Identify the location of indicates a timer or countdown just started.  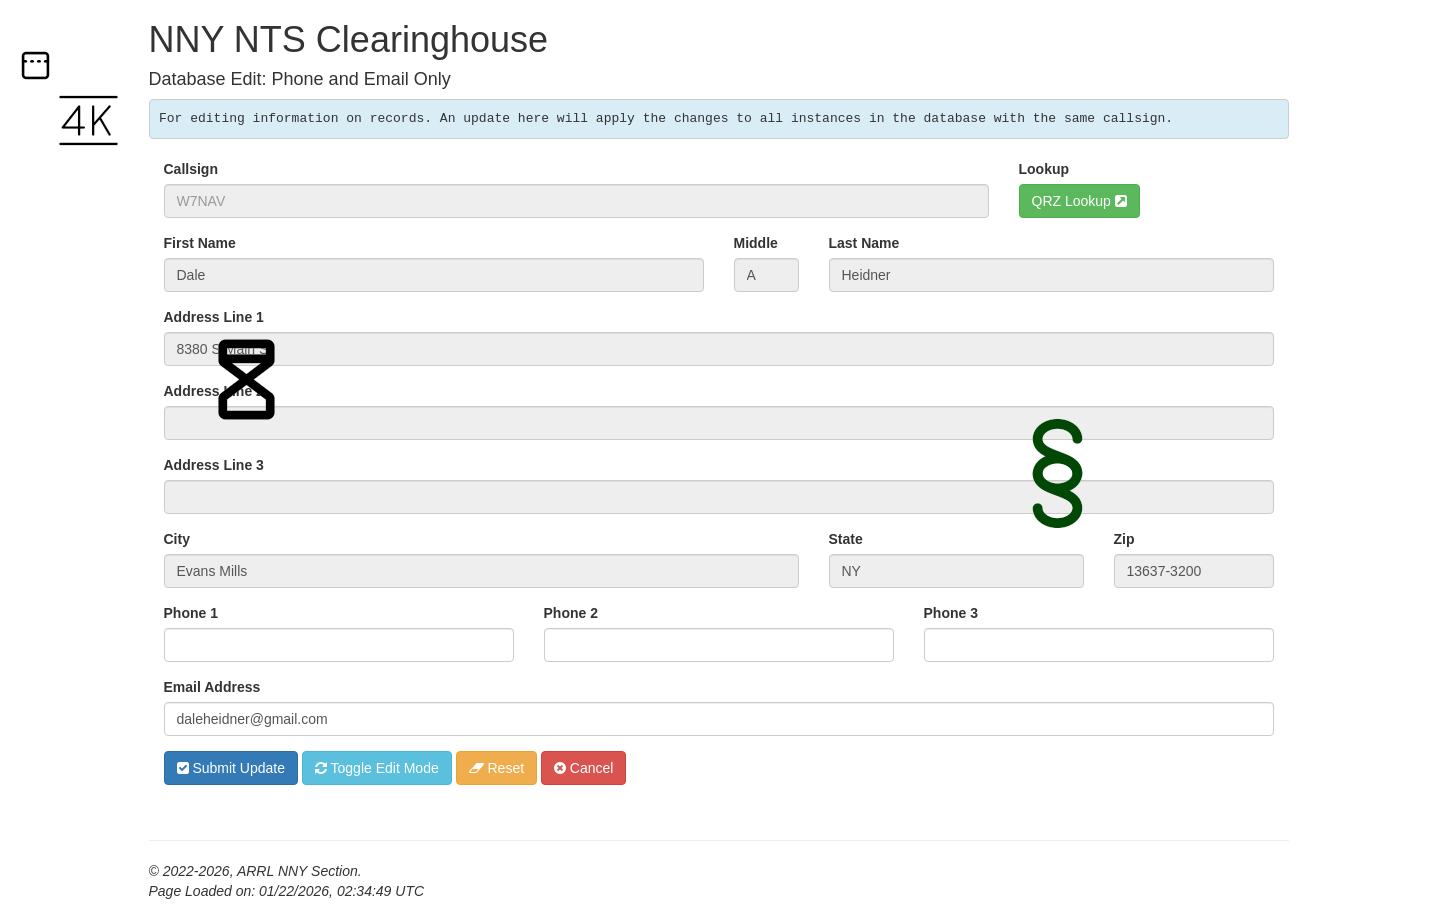
(246, 379).